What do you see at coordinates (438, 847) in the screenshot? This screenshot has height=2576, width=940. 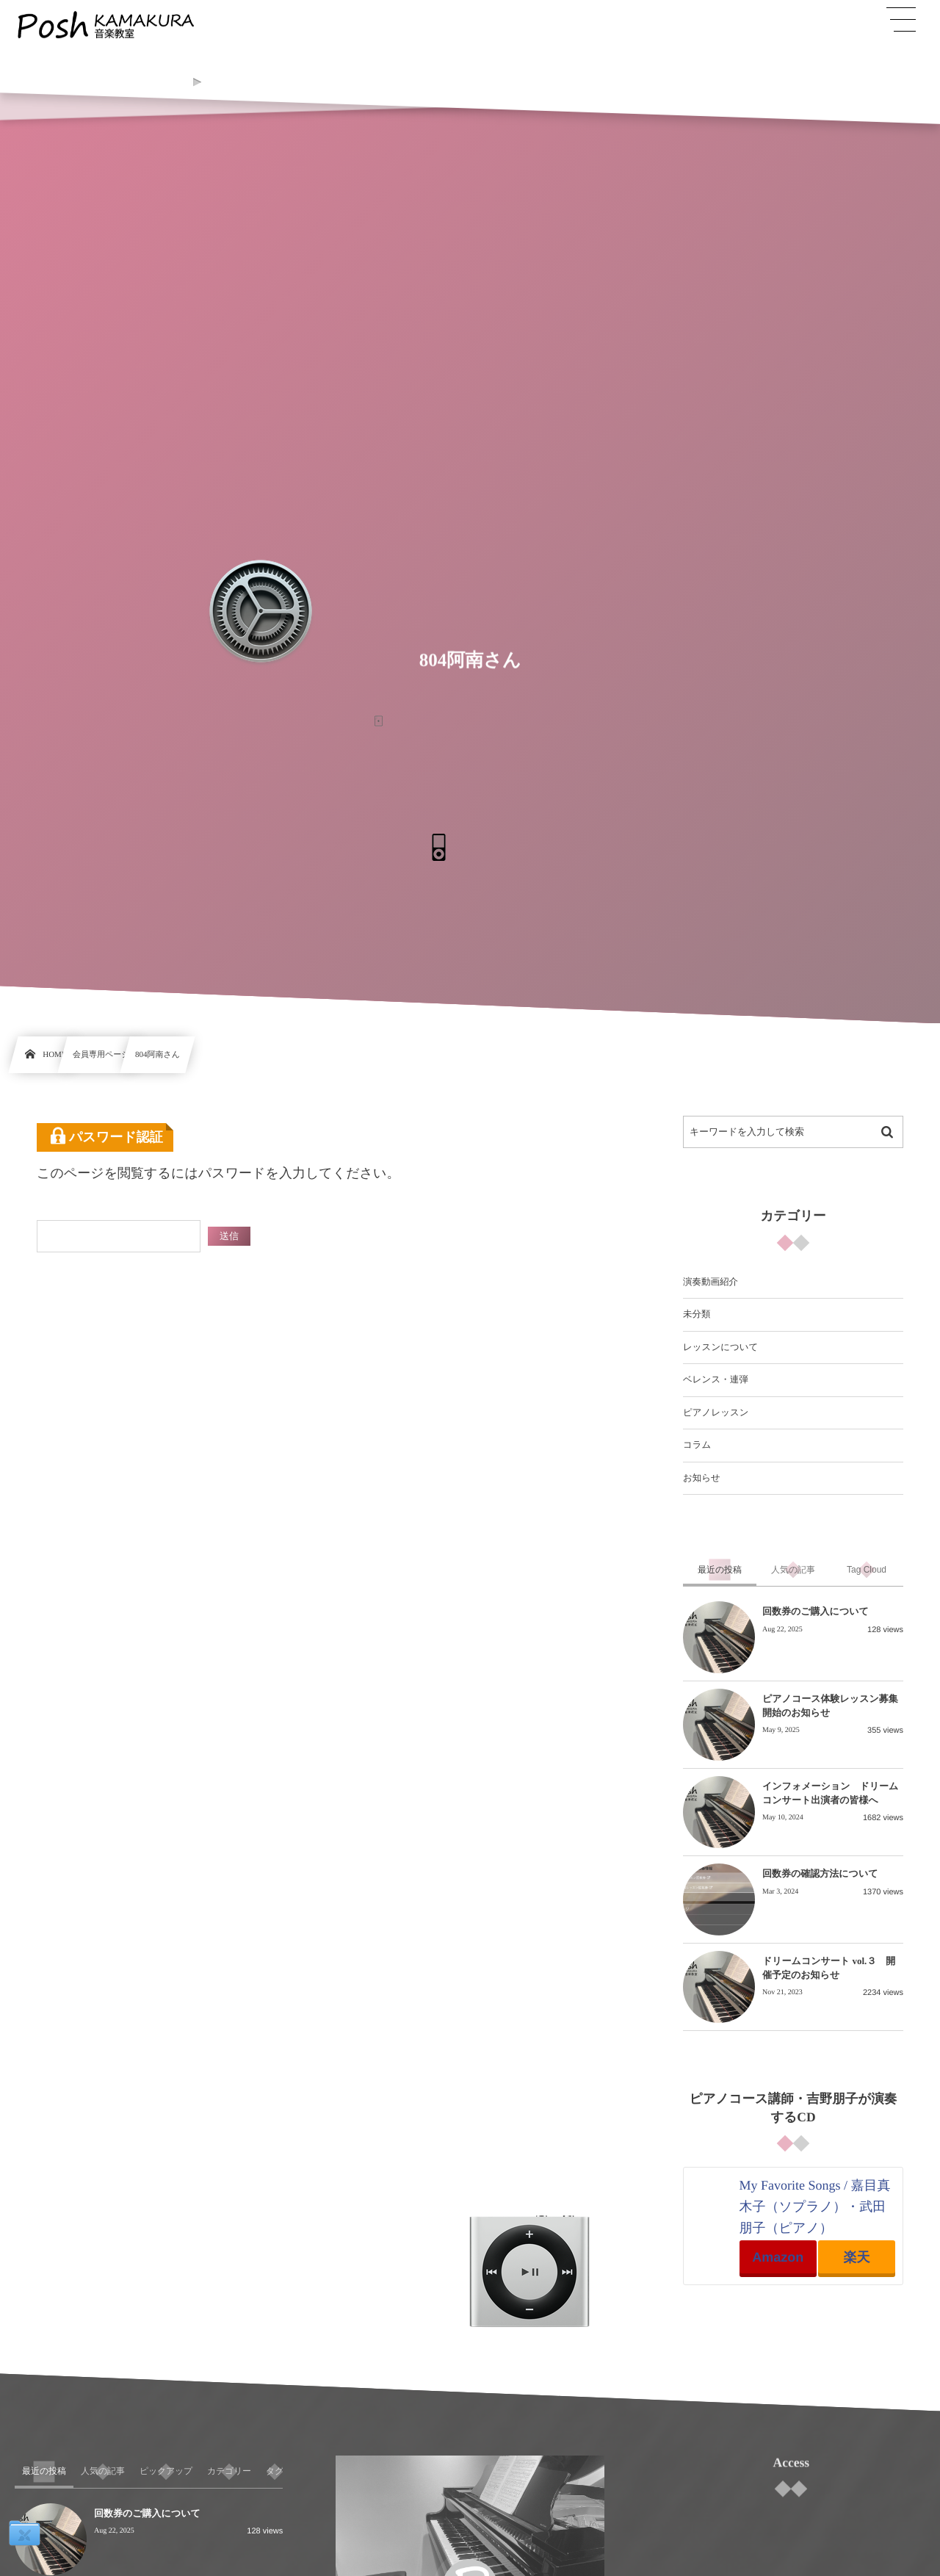 I see `iPod Nano device in sidebar` at bounding box center [438, 847].